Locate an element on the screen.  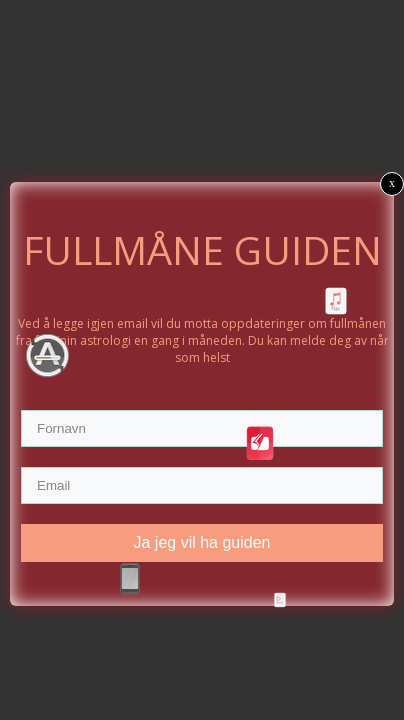
postscript or vector document file is located at coordinates (260, 443).